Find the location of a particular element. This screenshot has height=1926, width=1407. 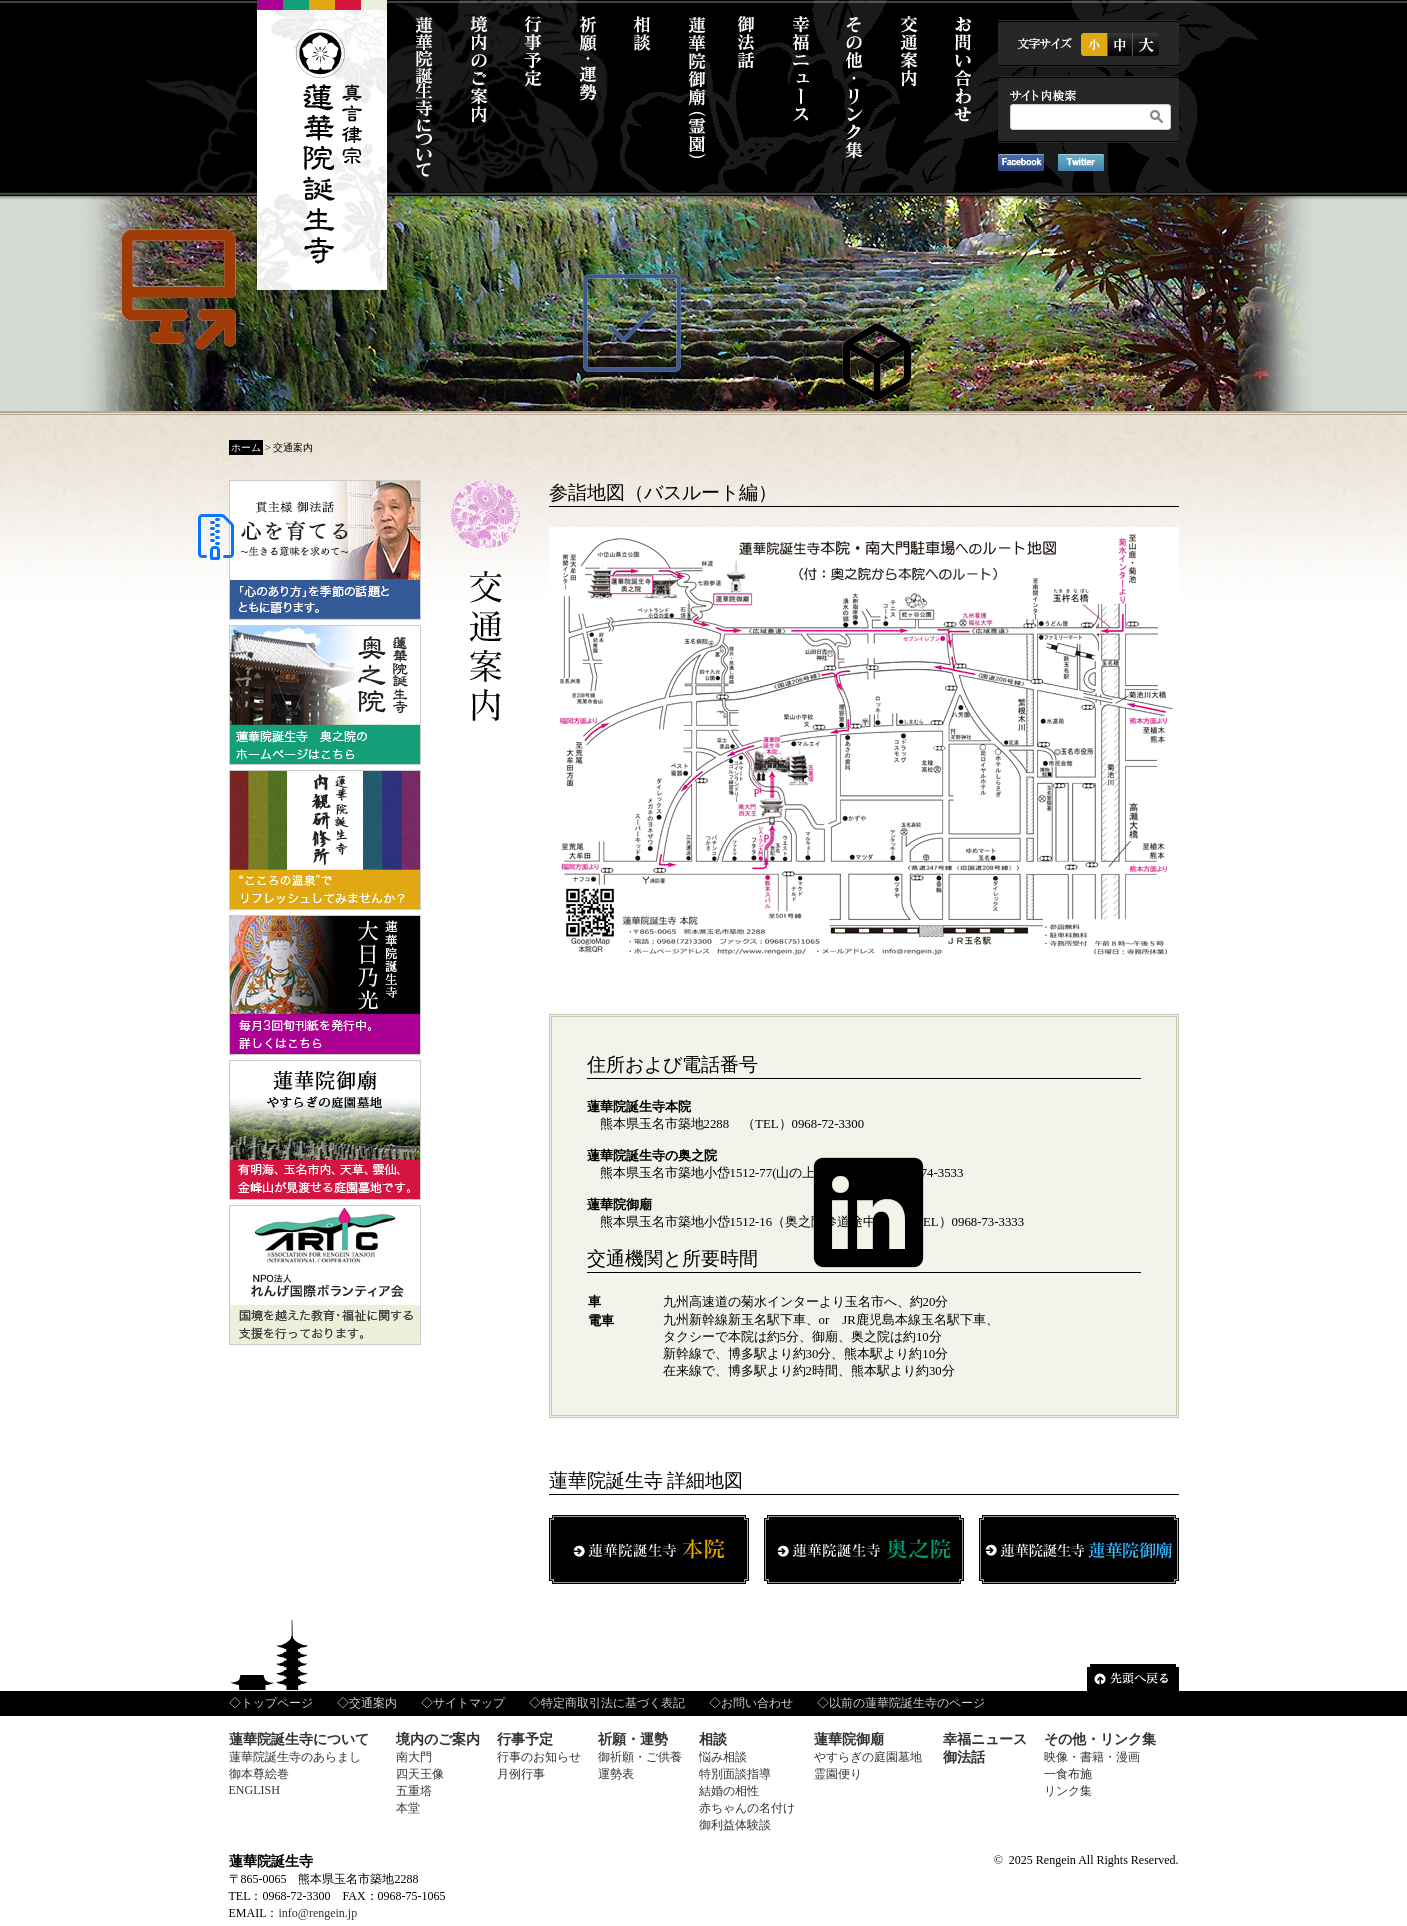

view package or dependency details is located at coordinates (877, 362).